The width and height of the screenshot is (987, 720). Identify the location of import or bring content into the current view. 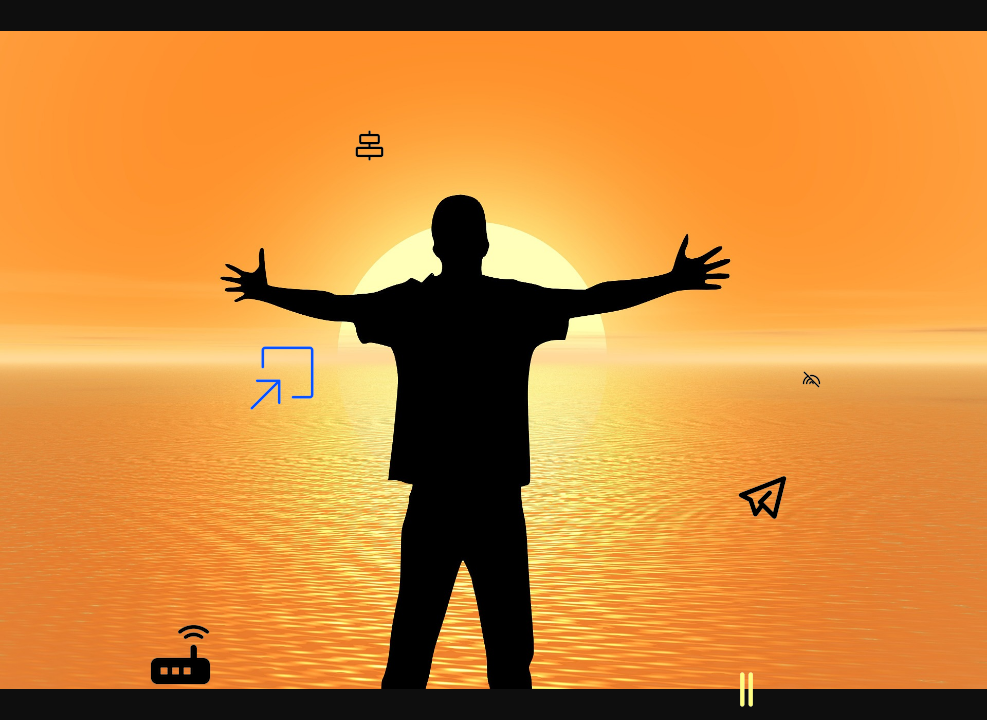
(282, 378).